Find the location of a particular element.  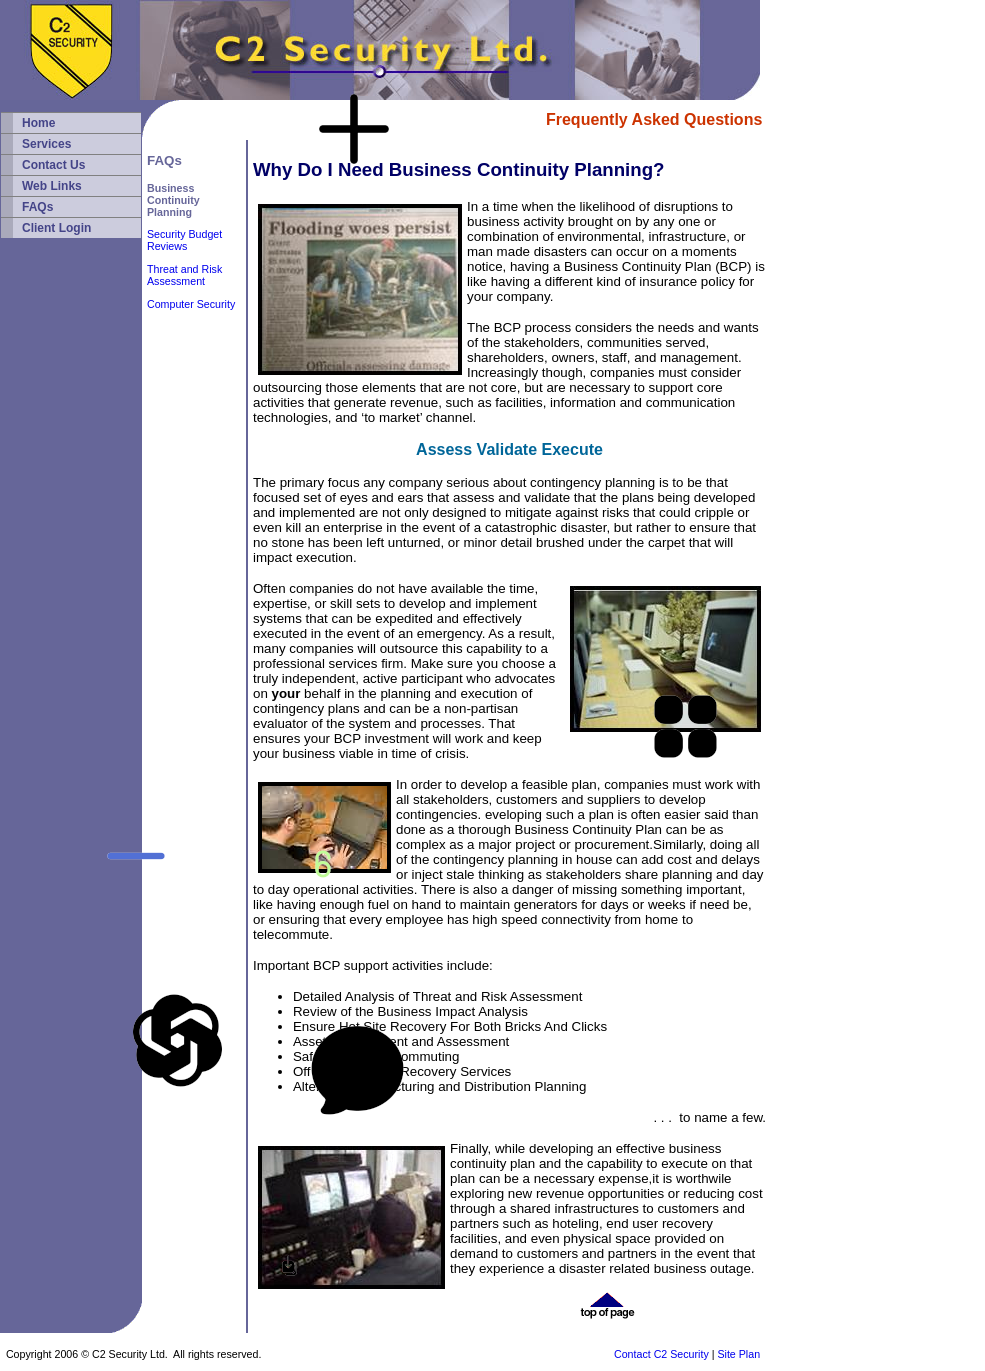

add a new item is located at coordinates (354, 129).